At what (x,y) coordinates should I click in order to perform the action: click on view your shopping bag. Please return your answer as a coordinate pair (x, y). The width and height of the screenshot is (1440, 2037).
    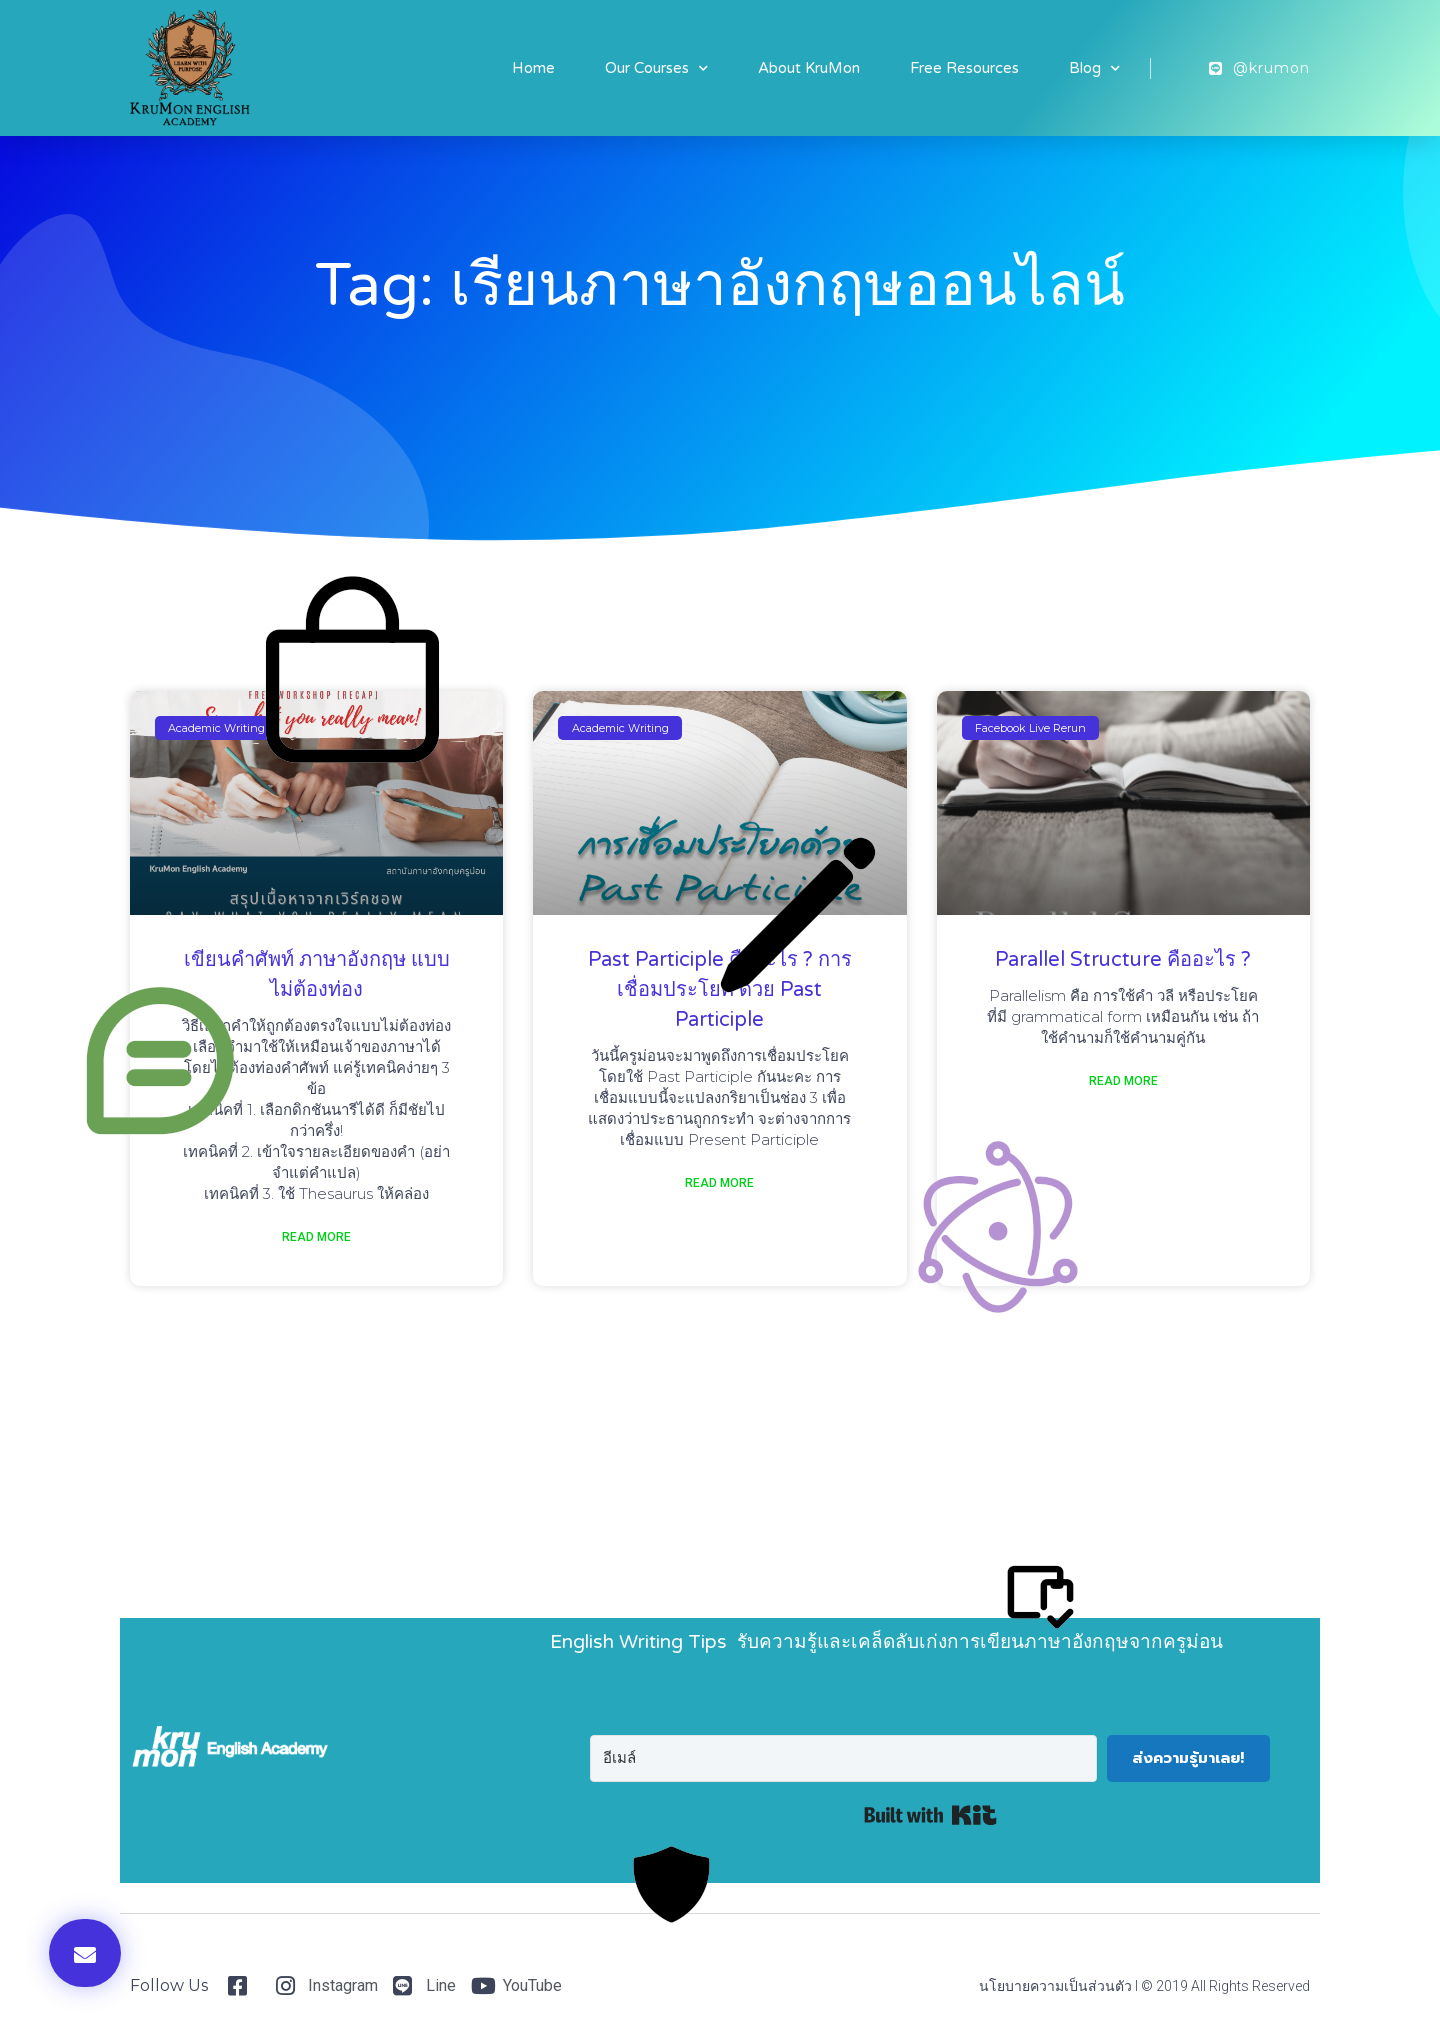
    Looking at the image, I should click on (352, 669).